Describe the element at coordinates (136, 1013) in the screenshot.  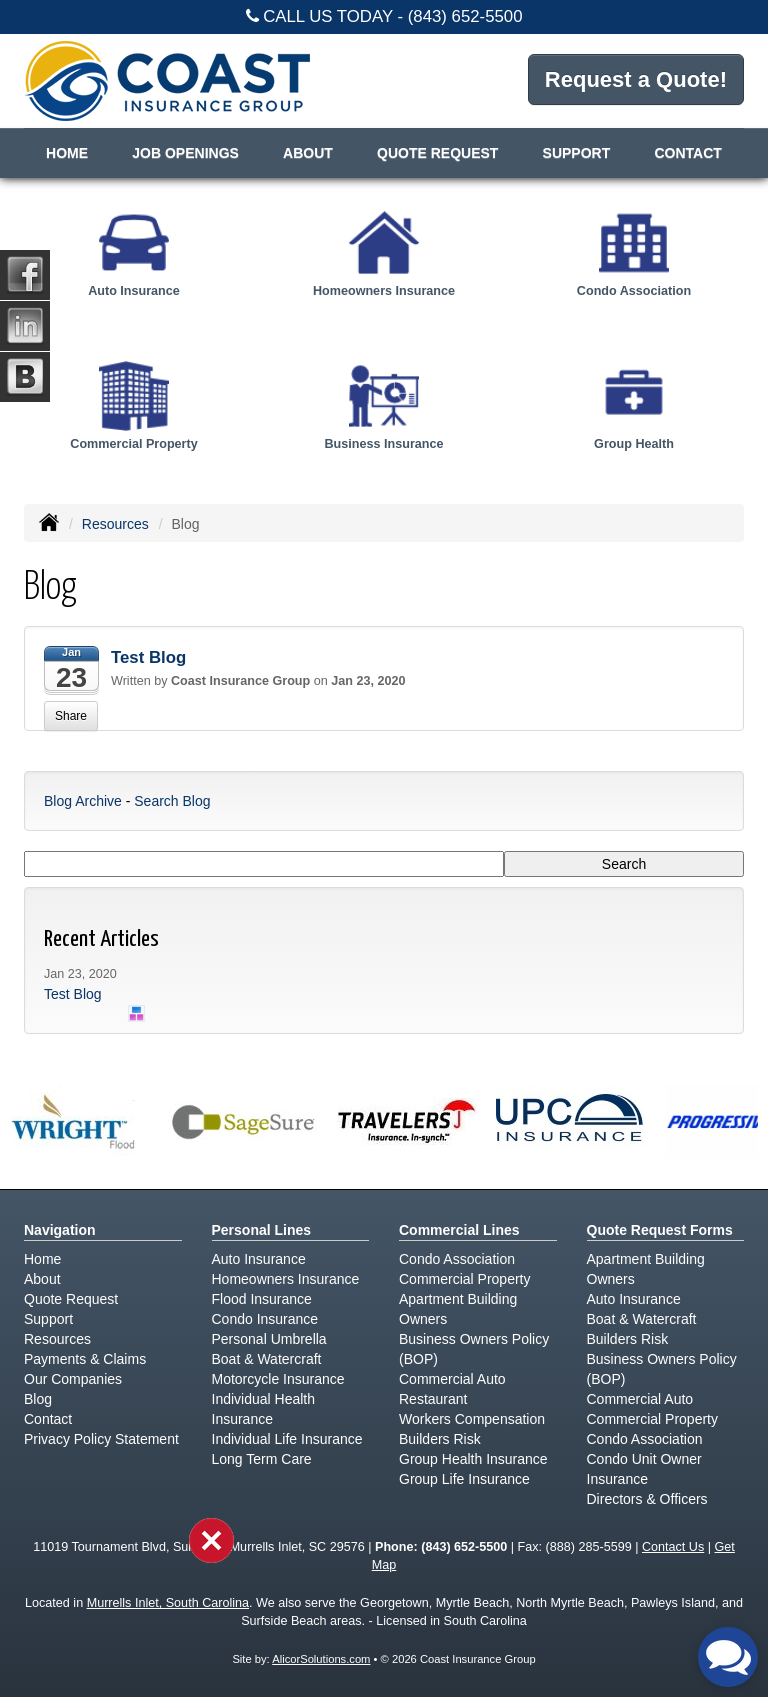
I see `select all items in the current view` at that location.